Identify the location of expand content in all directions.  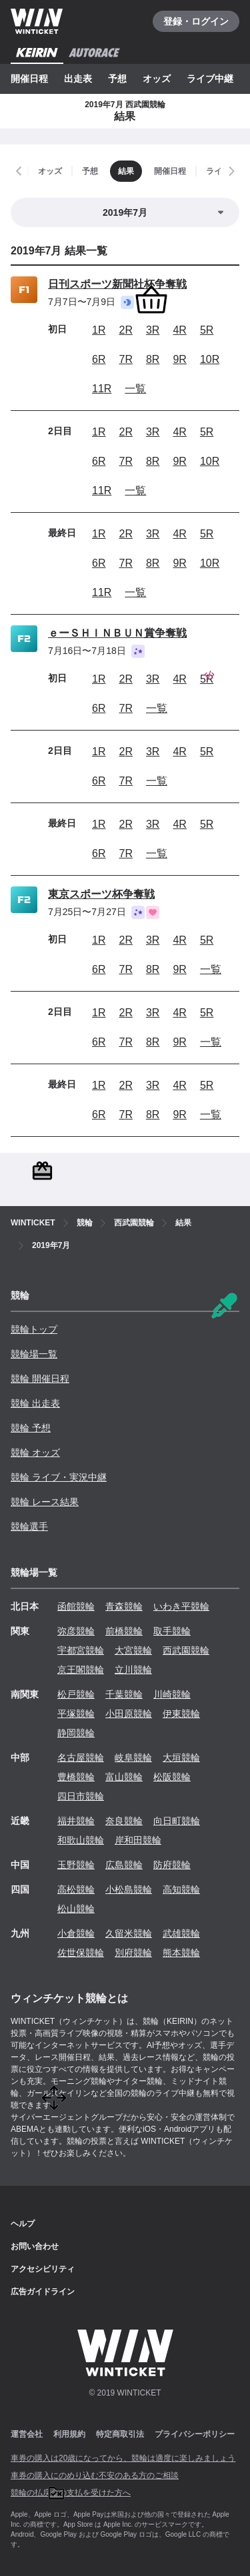
(54, 2098).